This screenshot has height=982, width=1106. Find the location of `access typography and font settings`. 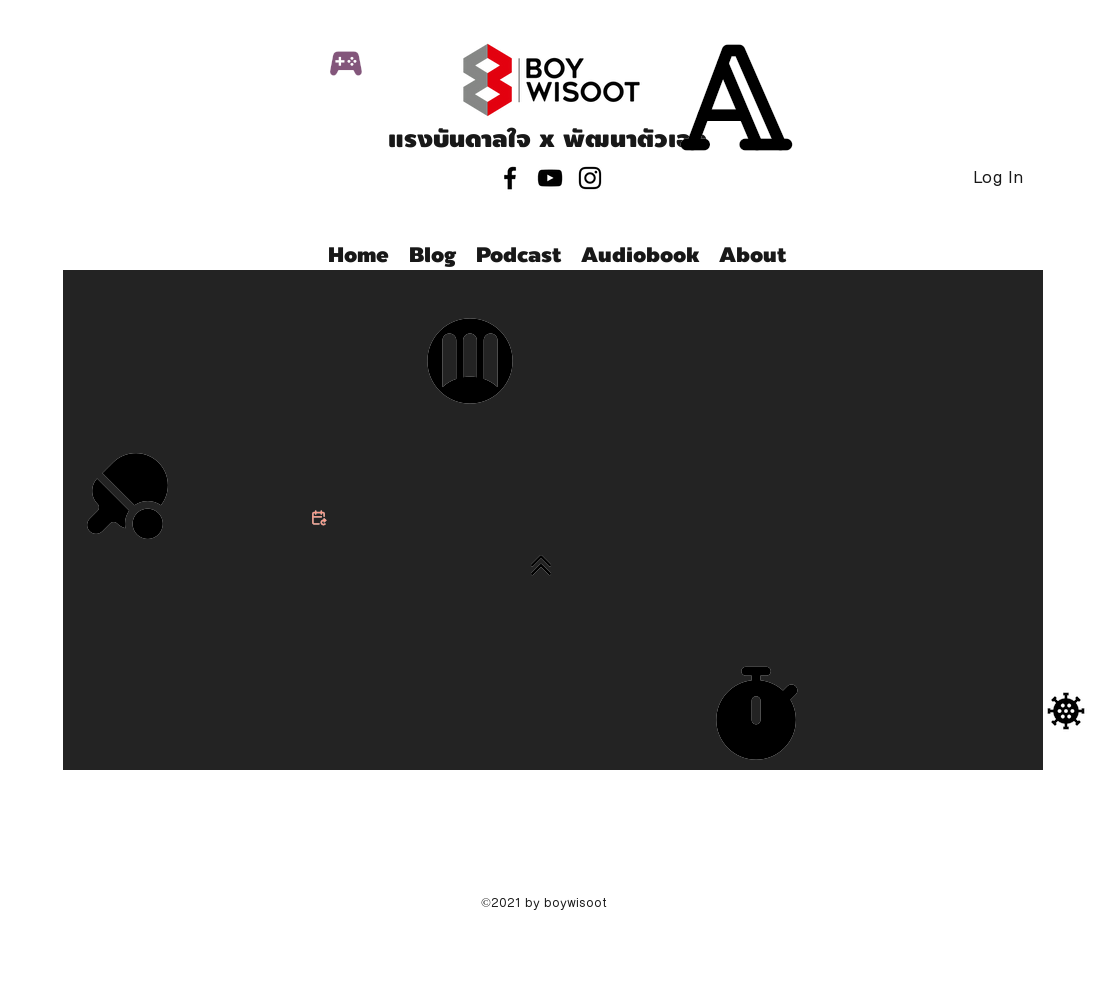

access typography and font settings is located at coordinates (733, 97).